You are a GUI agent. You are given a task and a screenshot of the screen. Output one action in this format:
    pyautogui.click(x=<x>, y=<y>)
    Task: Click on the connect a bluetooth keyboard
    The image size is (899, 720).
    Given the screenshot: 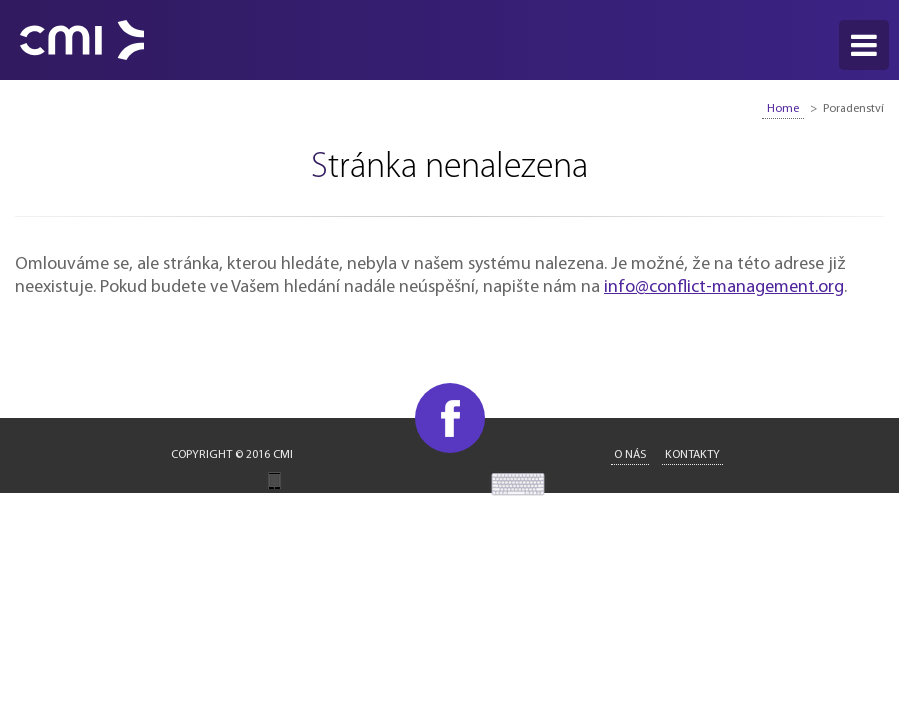 What is the action you would take?
    pyautogui.click(x=518, y=484)
    